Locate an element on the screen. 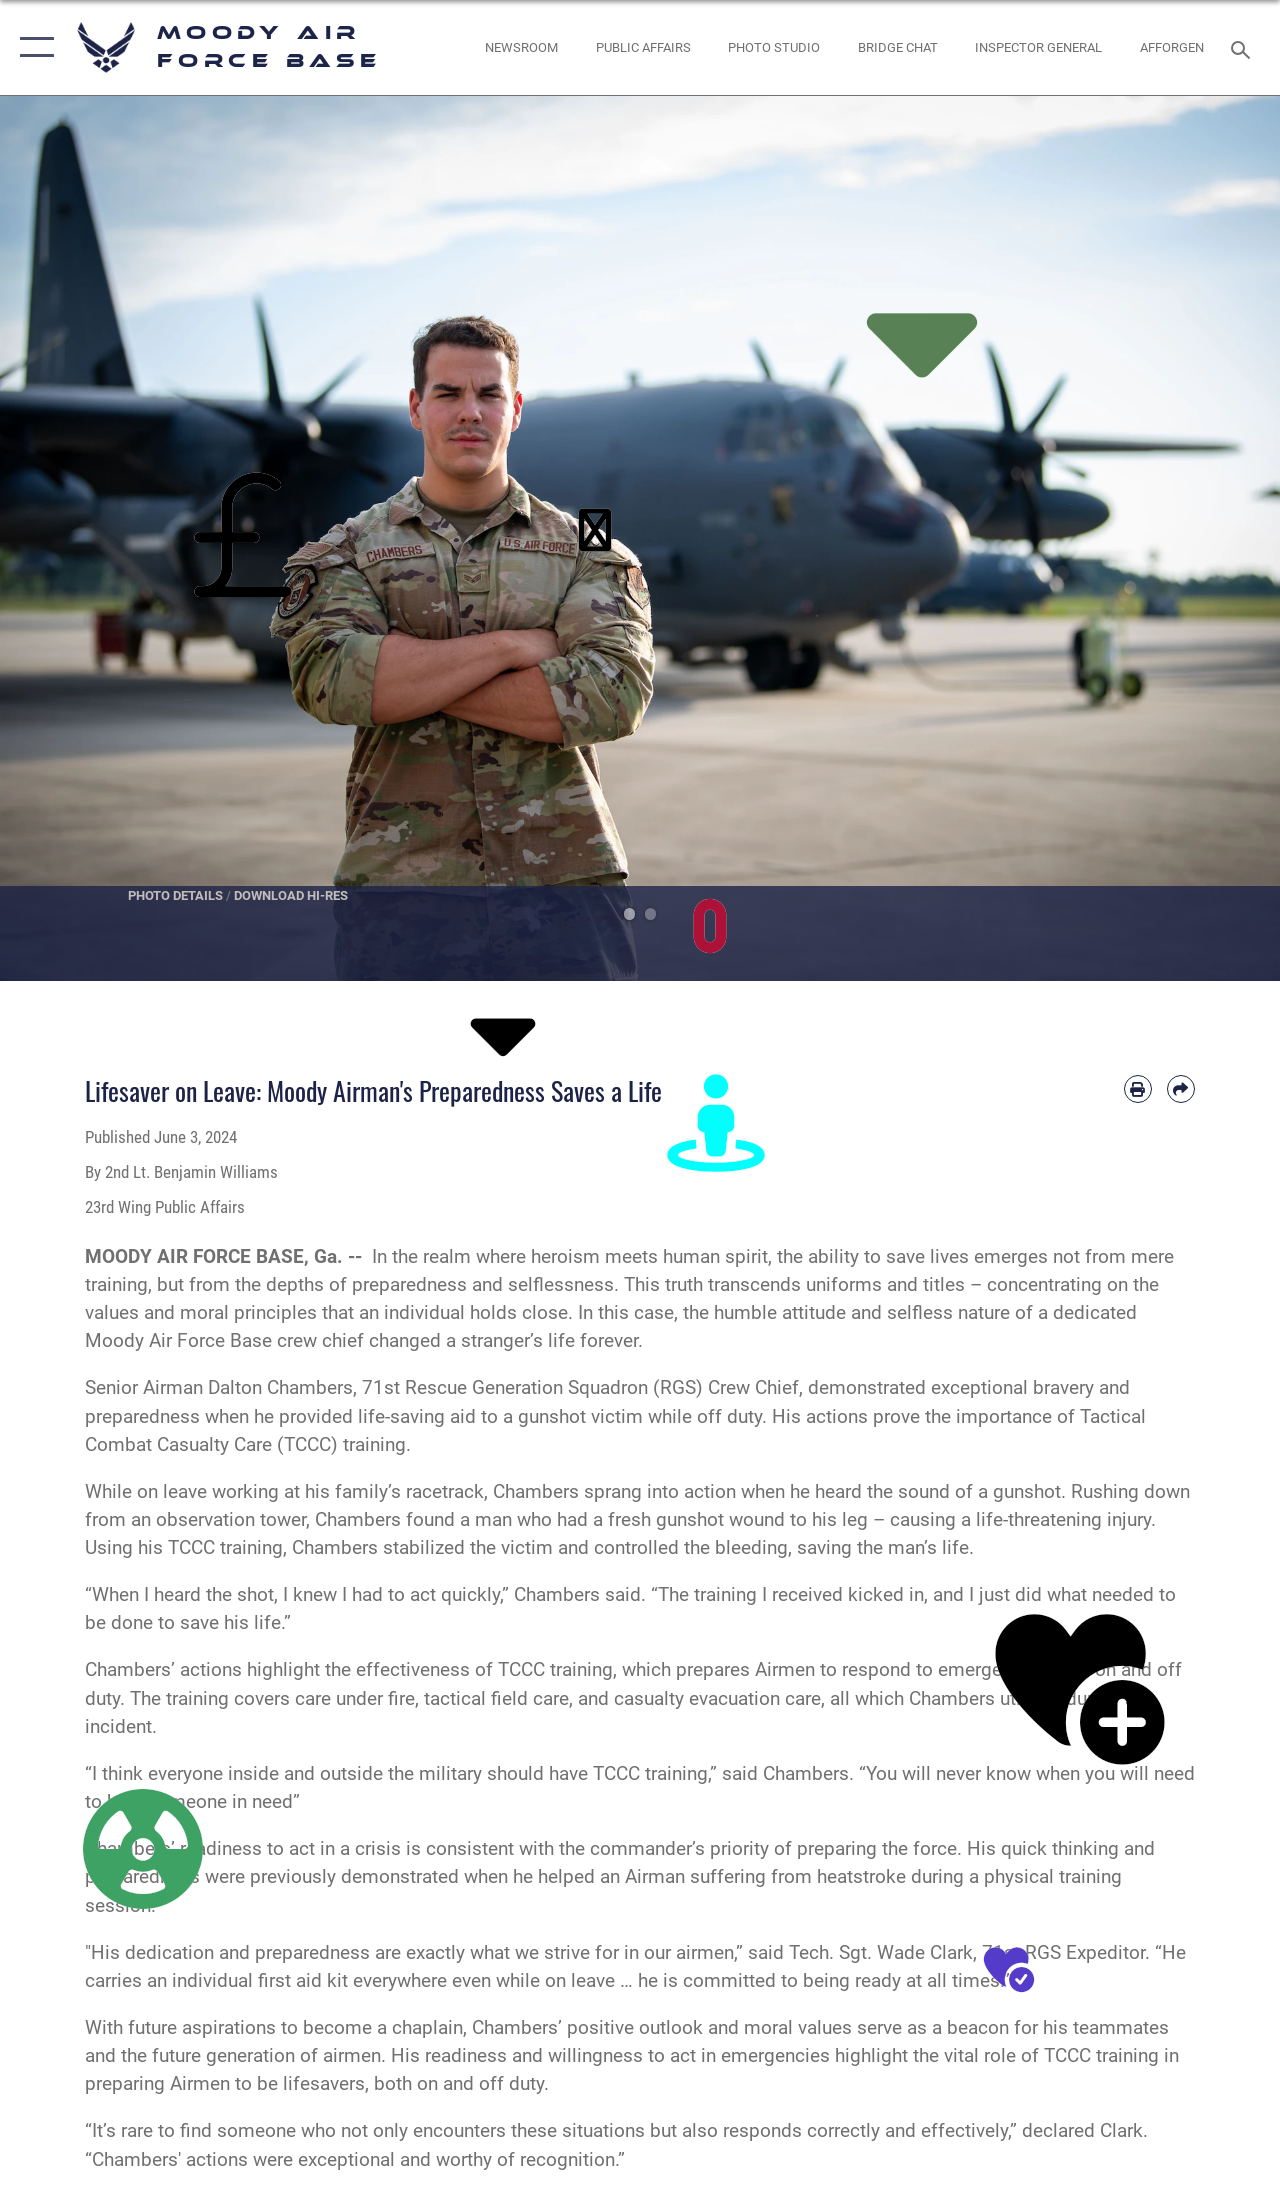  add to favorites is located at coordinates (1080, 1680).